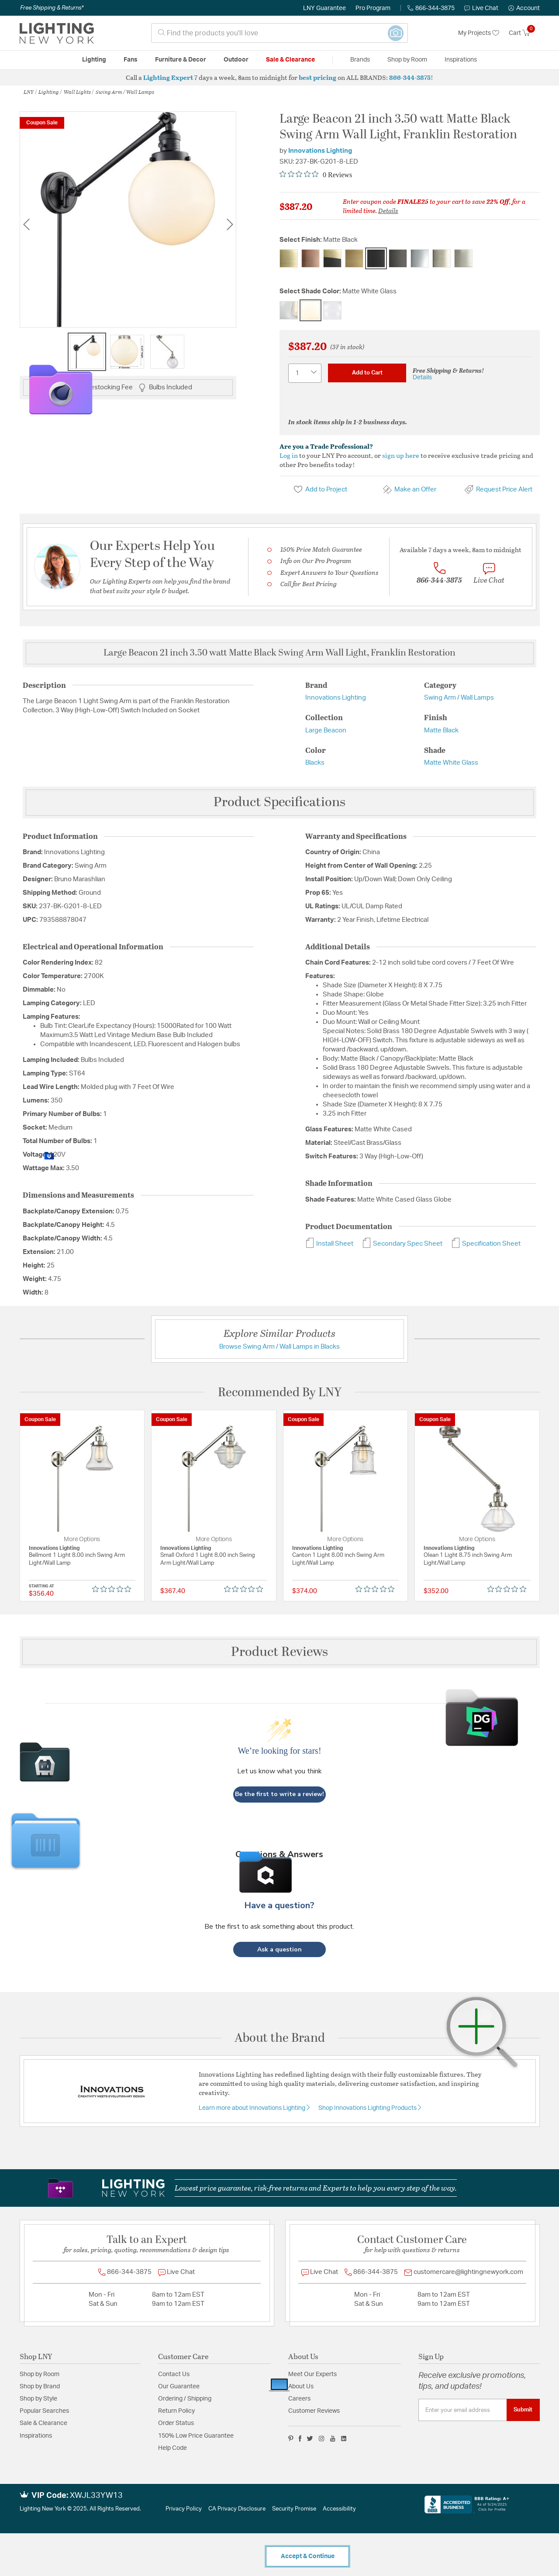 Image resolution: width=559 pixels, height=2576 pixels. I want to click on zoom in on file or document, so click(481, 2031).